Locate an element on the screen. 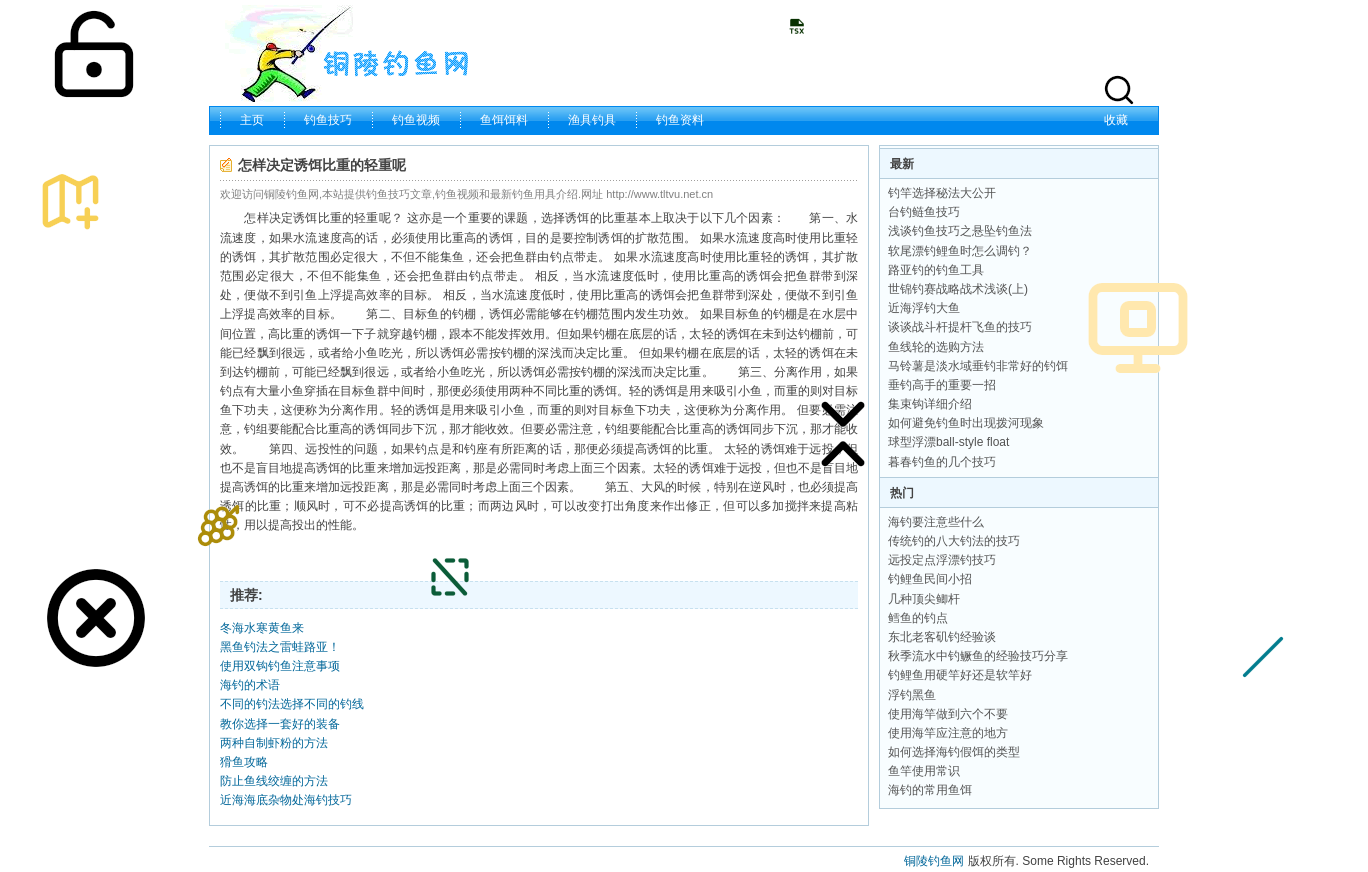 The height and width of the screenshot is (872, 1368). search for content or items is located at coordinates (1119, 90).